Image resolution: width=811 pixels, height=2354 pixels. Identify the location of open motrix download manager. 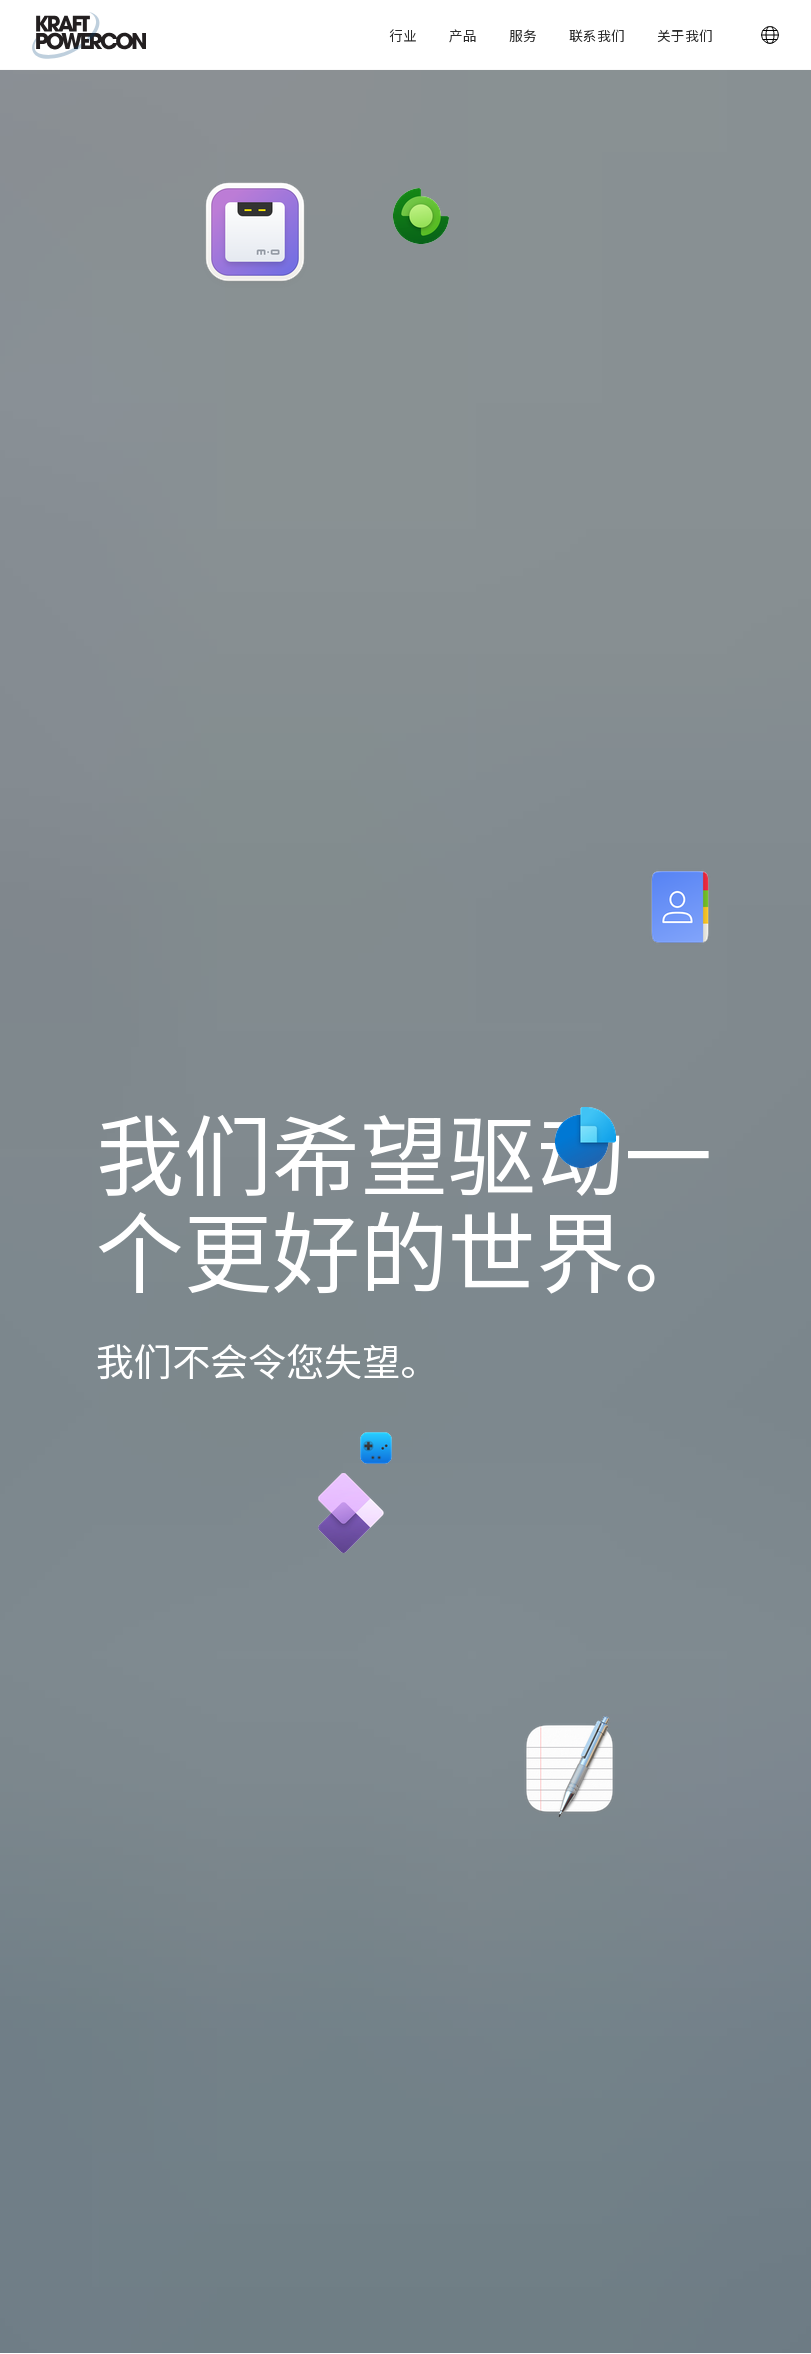
(255, 232).